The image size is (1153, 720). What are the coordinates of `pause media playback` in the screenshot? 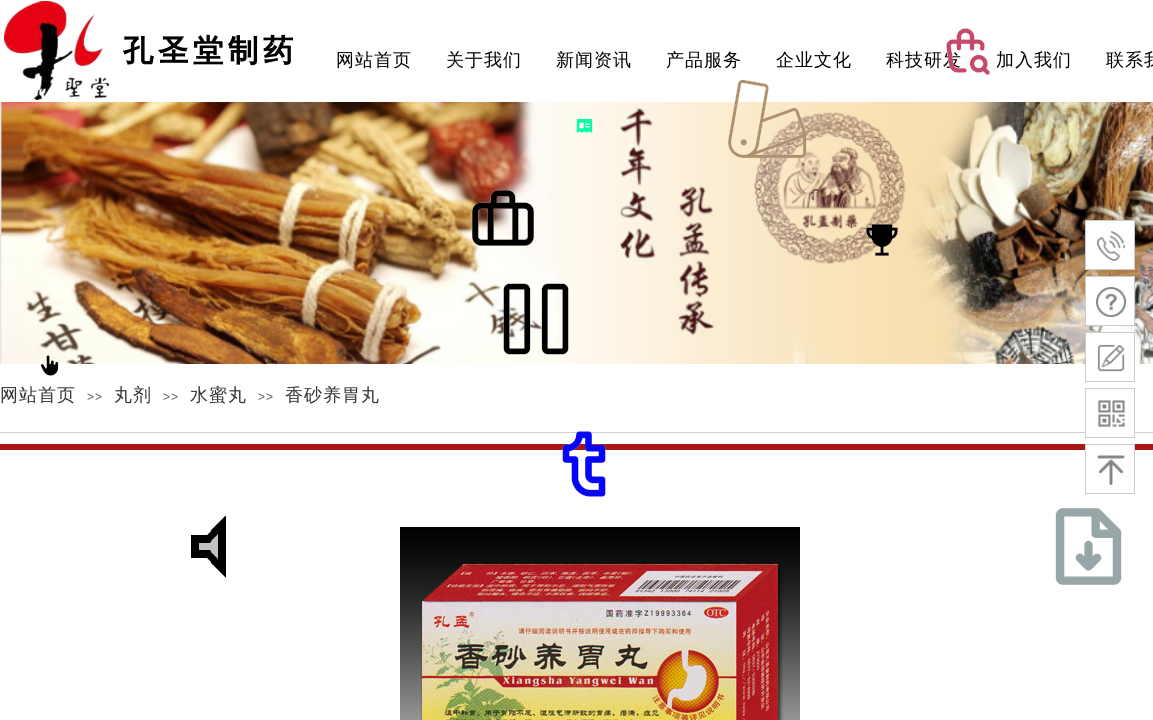 It's located at (536, 319).